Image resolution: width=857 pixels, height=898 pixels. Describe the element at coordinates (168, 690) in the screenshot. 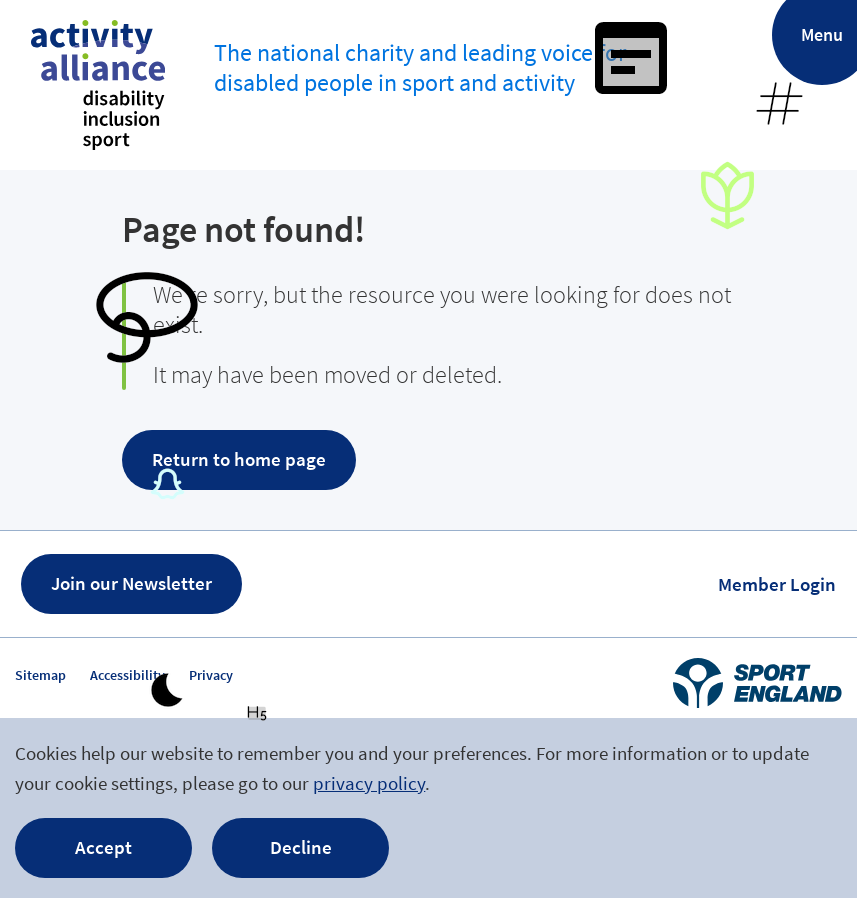

I see `enable bedtime or sleep mode` at that location.